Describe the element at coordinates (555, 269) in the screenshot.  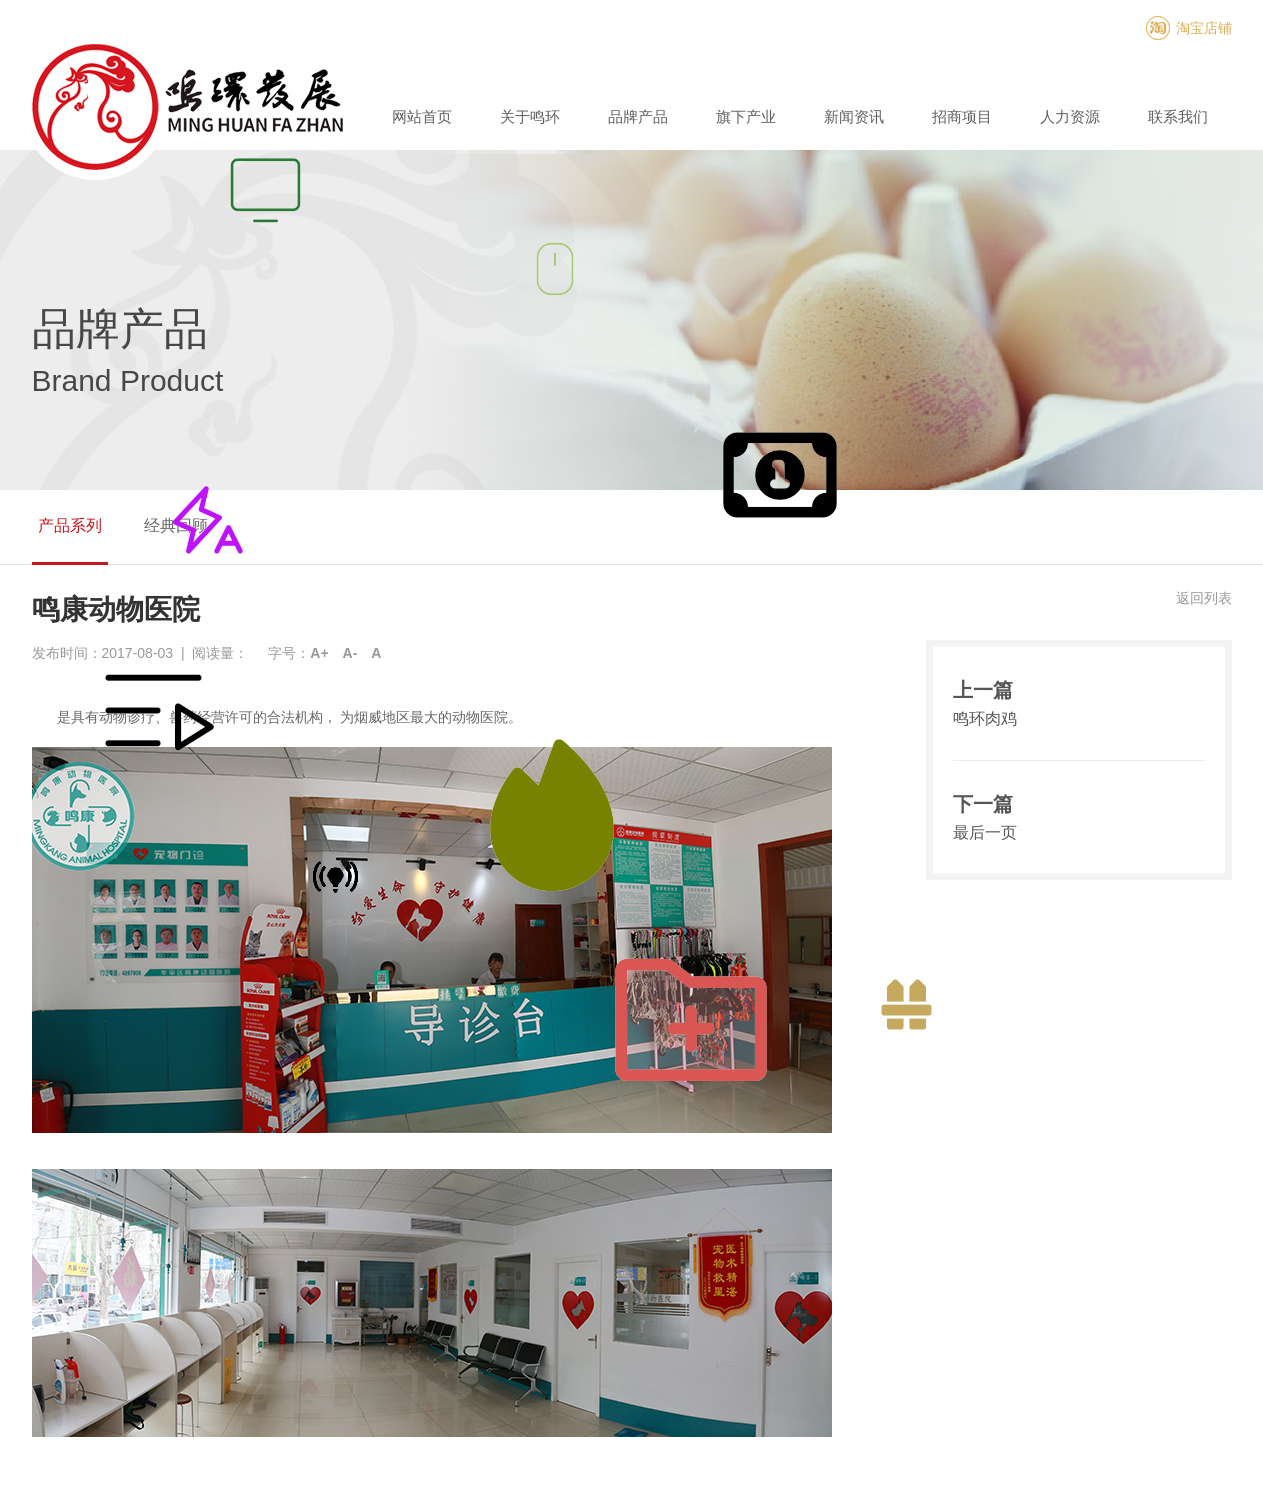
I see `indicates mouse input device` at that location.